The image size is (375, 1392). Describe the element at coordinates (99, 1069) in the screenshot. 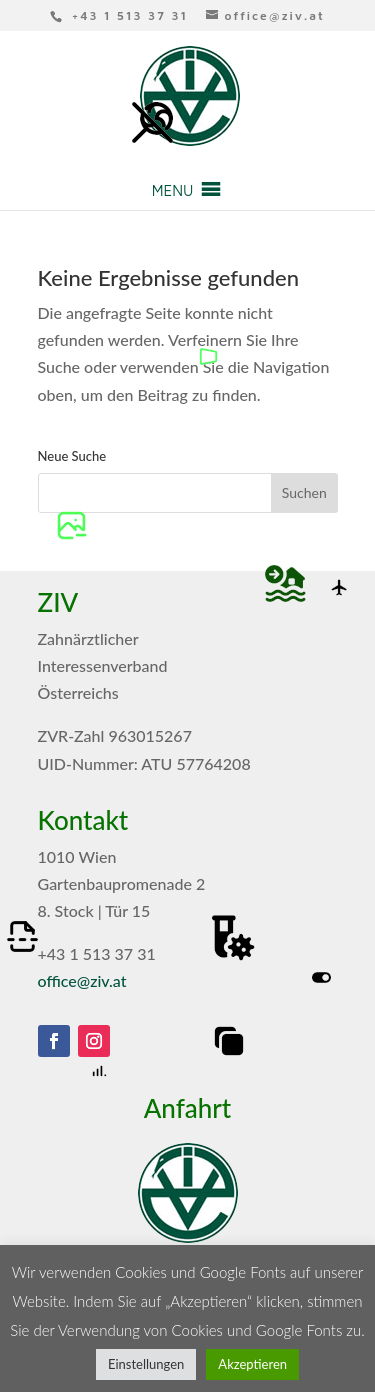

I see `indicates strong signal strength` at that location.